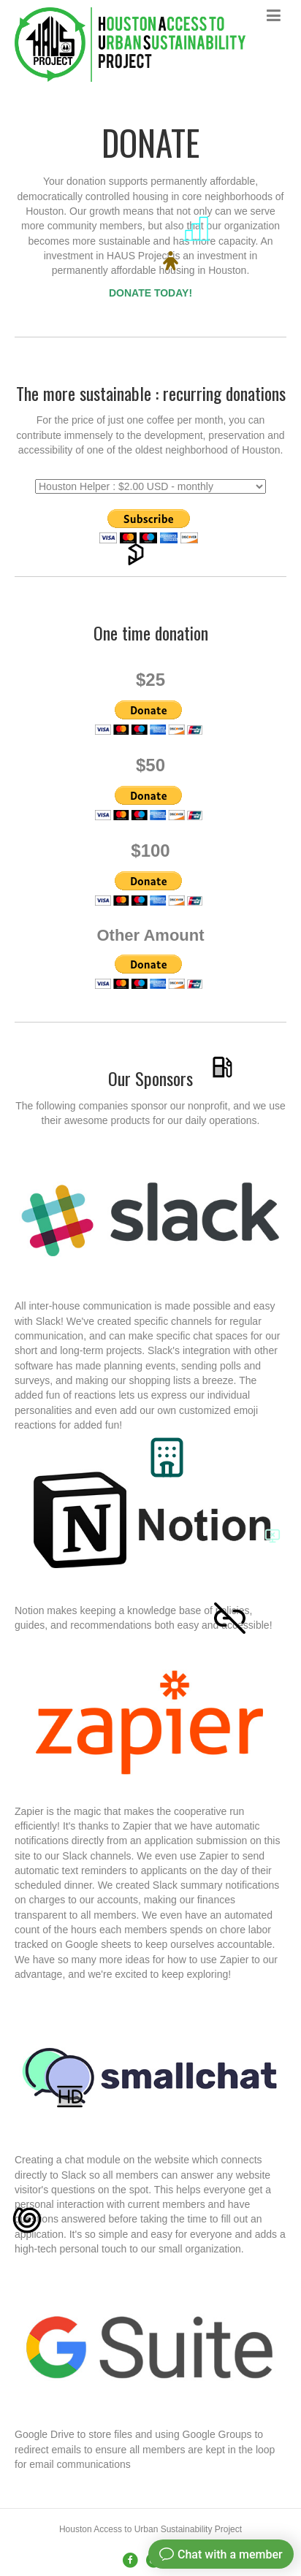  What do you see at coordinates (136, 554) in the screenshot?
I see `open Printables 3D printing community` at bounding box center [136, 554].